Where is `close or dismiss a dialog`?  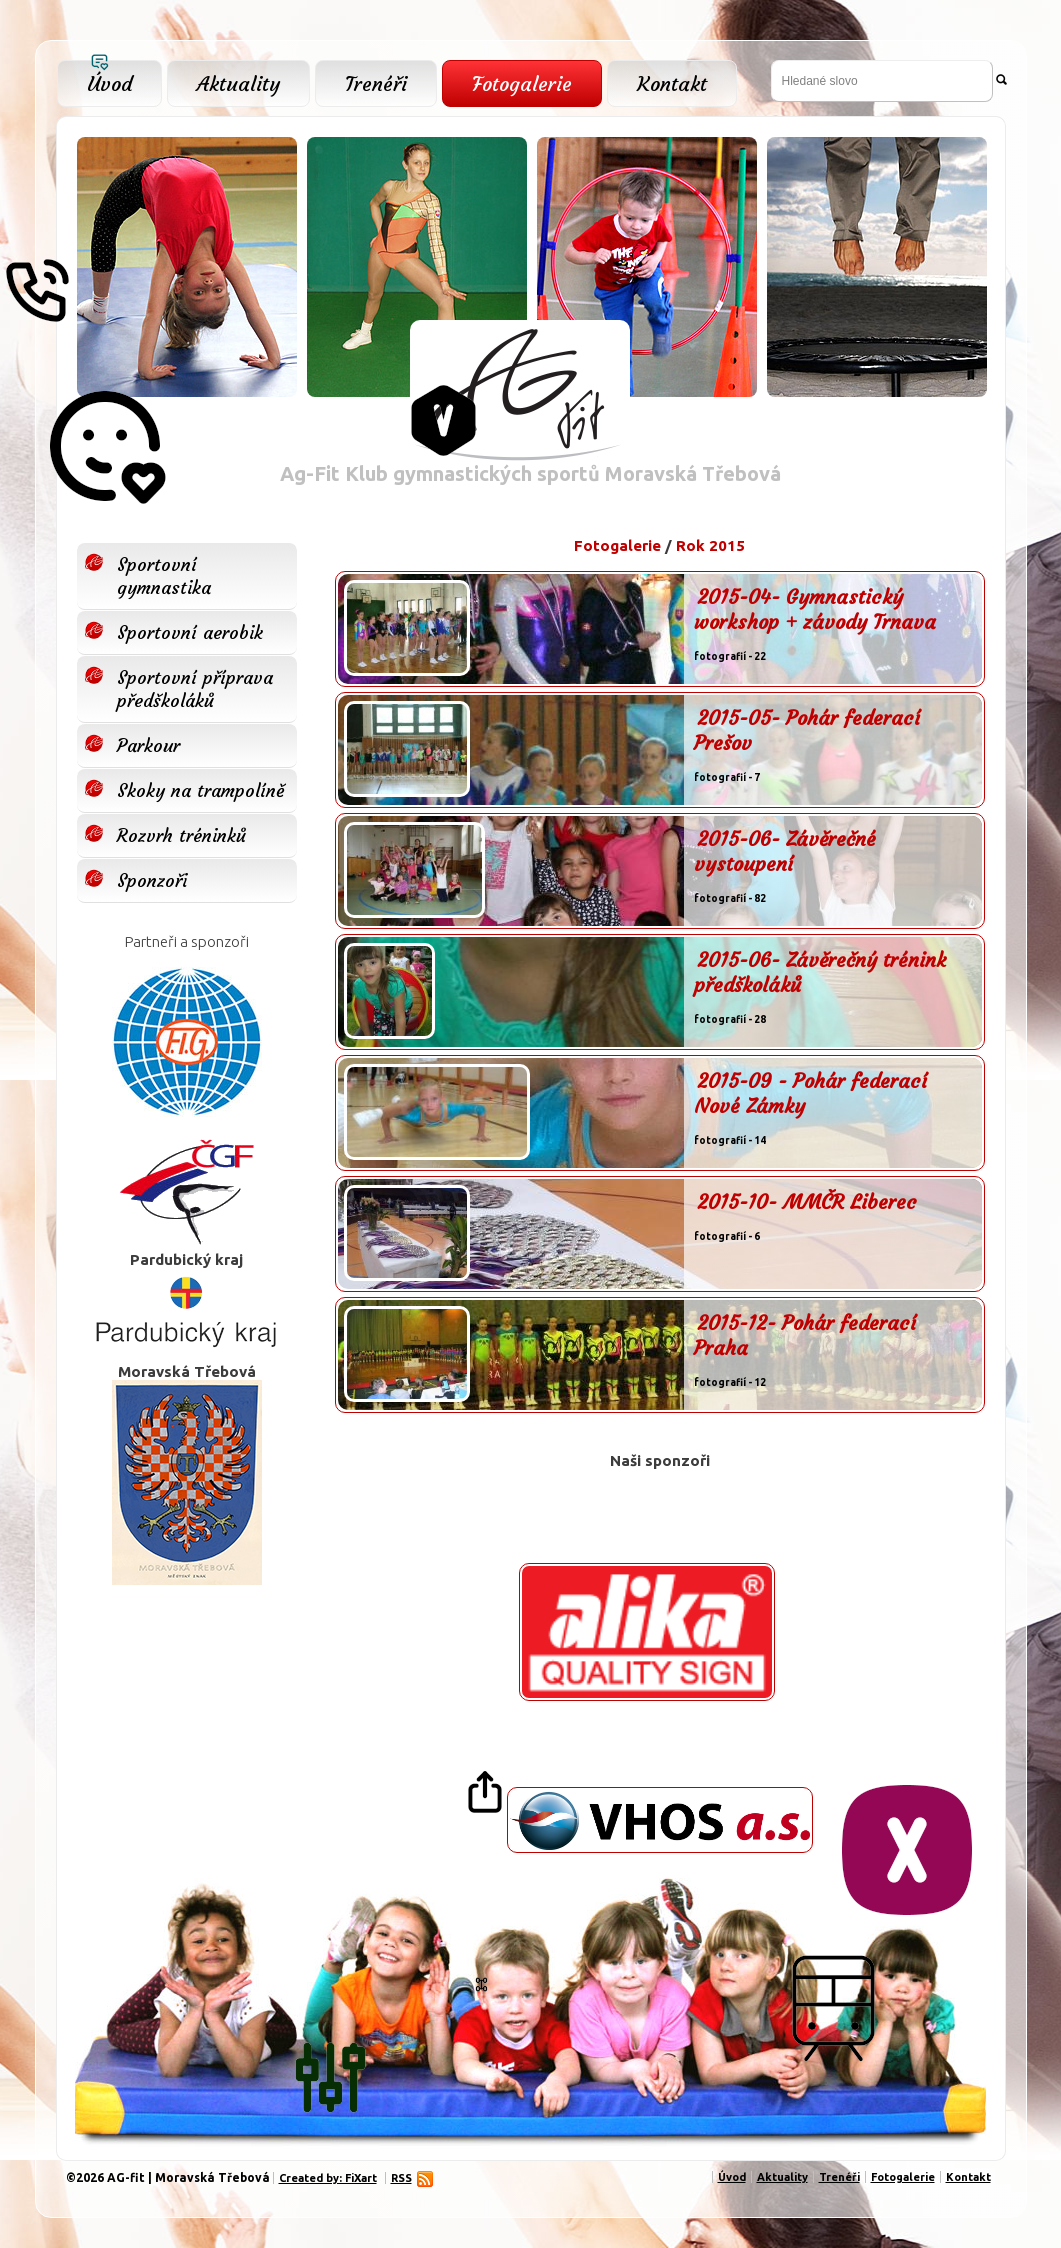 close or dismiss a dialog is located at coordinates (907, 1850).